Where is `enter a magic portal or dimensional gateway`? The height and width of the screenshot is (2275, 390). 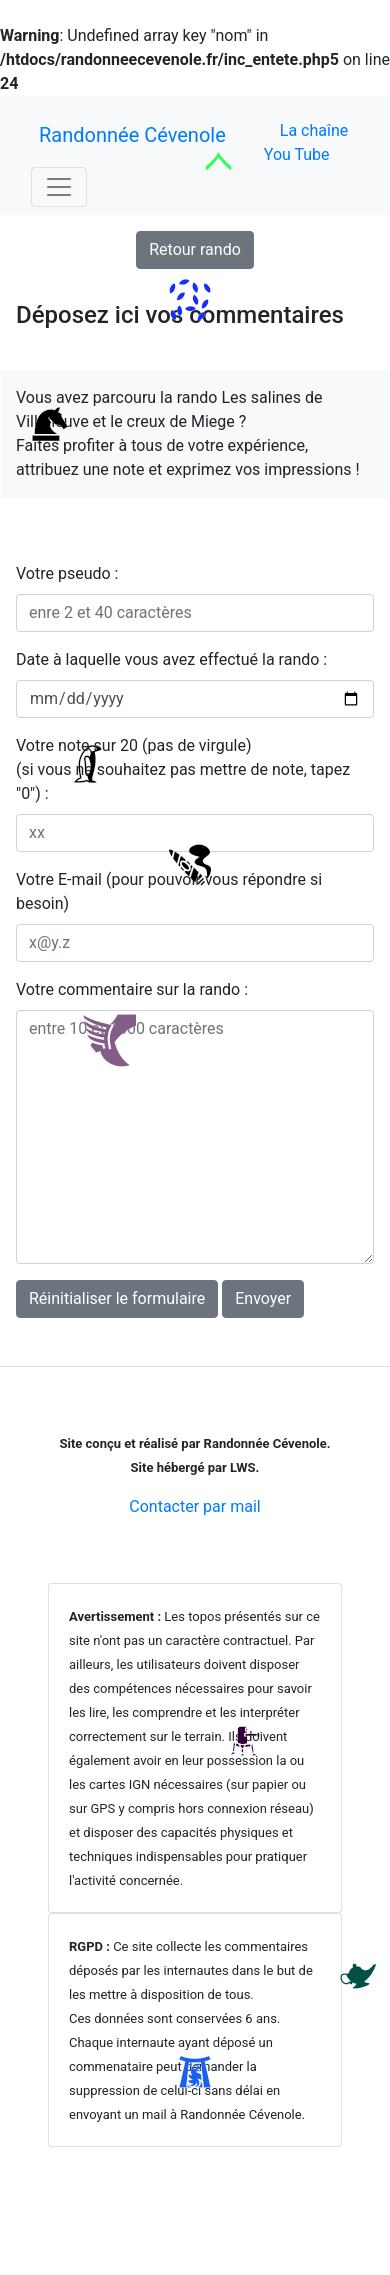
enter a magic portal or dimensional gateway is located at coordinates (195, 2072).